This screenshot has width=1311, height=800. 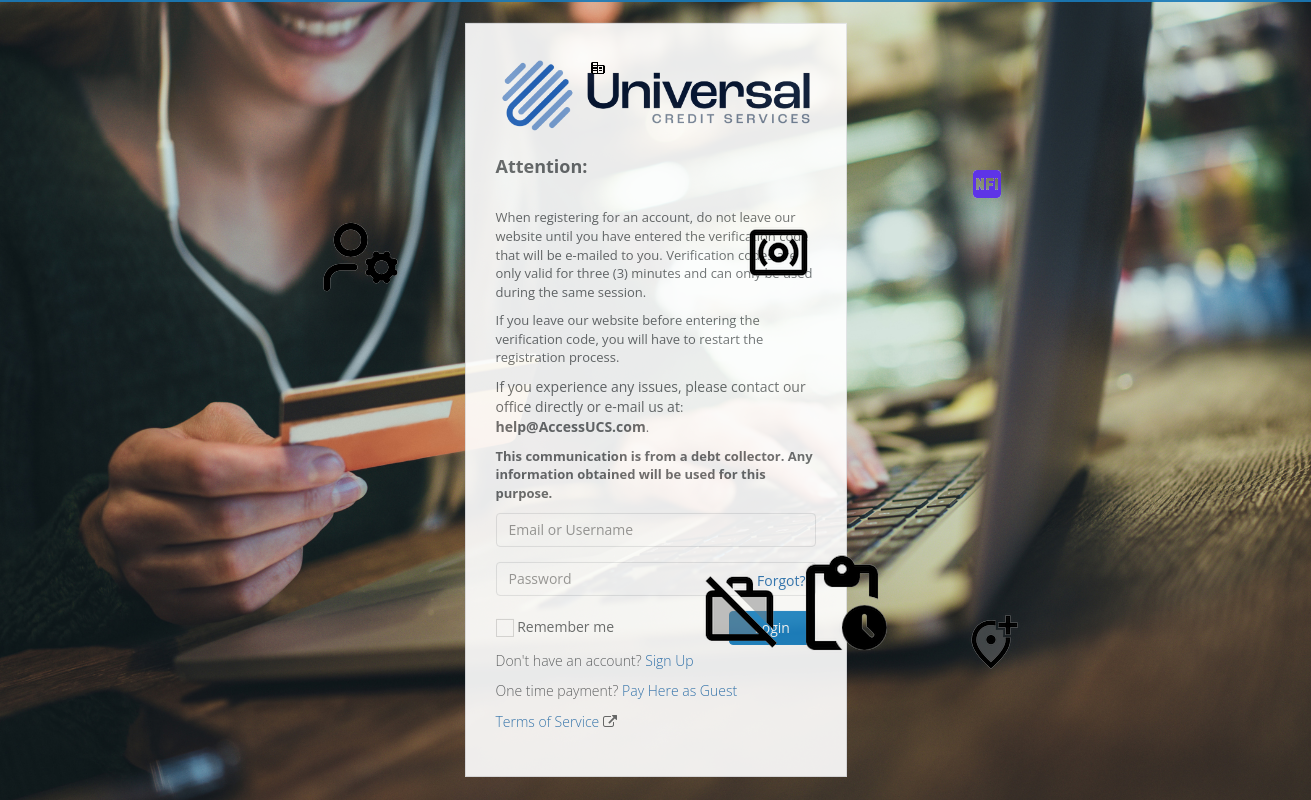 What do you see at coordinates (778, 252) in the screenshot?
I see `enable surround sound audio` at bounding box center [778, 252].